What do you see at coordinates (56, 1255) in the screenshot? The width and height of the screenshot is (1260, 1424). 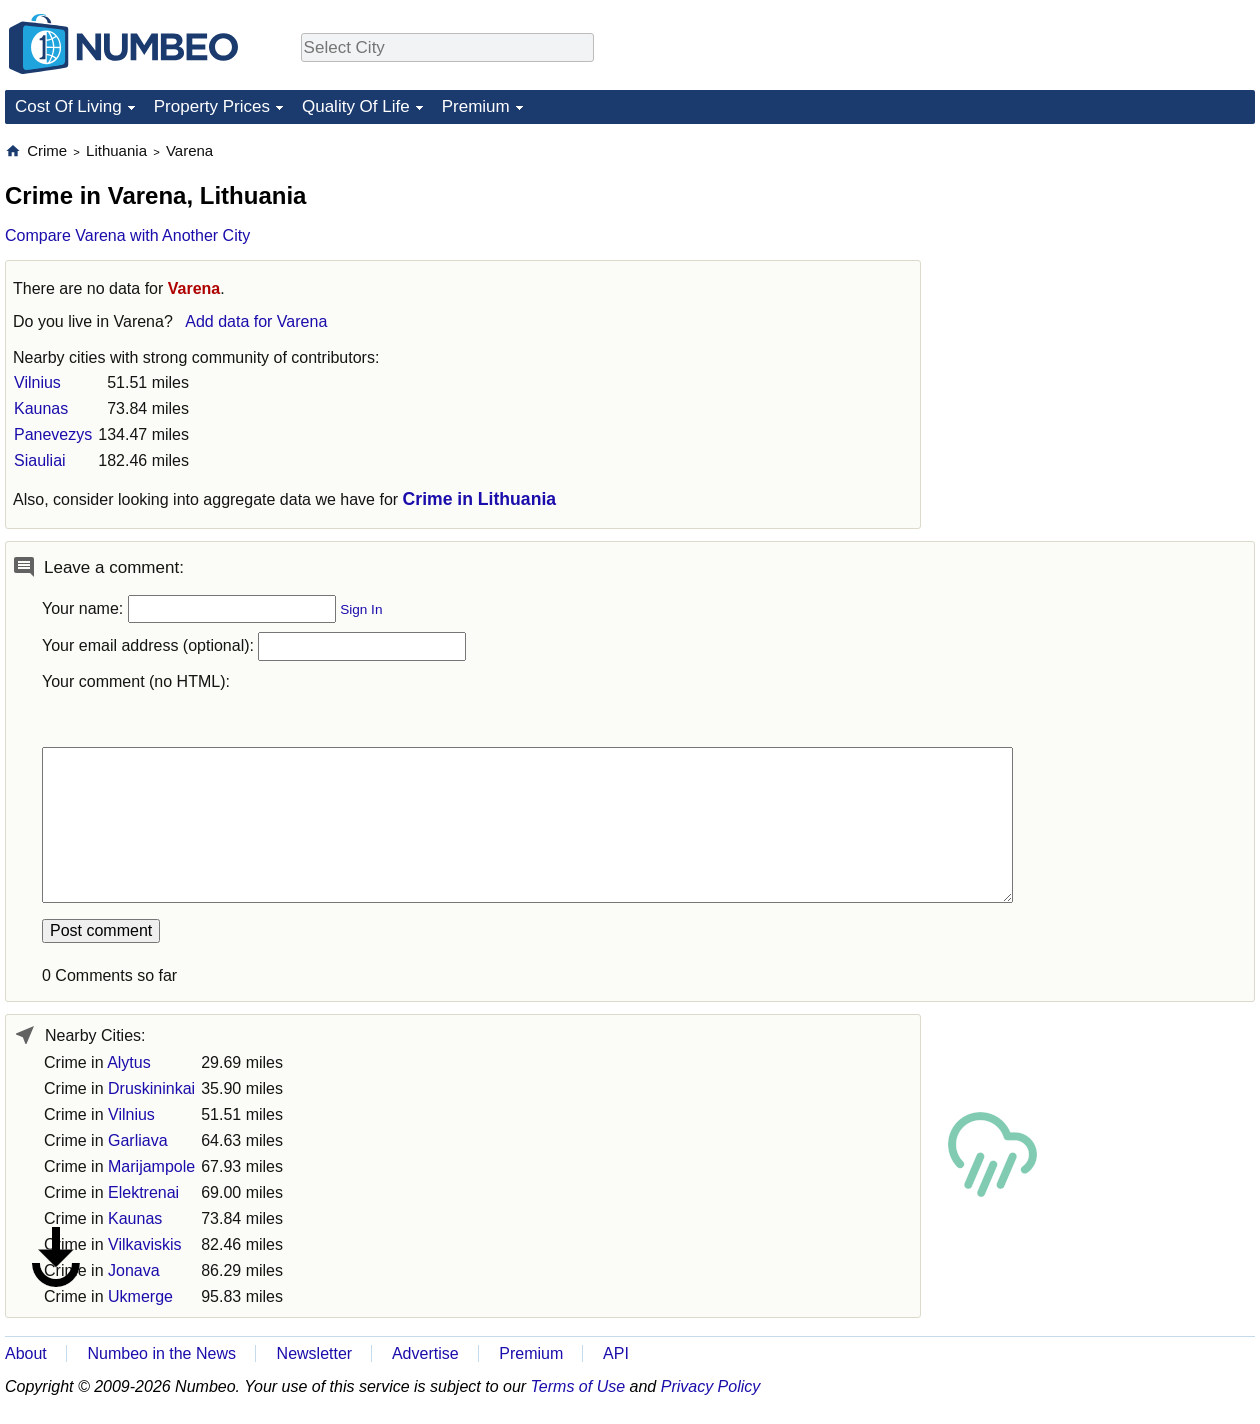 I see `download content to device` at bounding box center [56, 1255].